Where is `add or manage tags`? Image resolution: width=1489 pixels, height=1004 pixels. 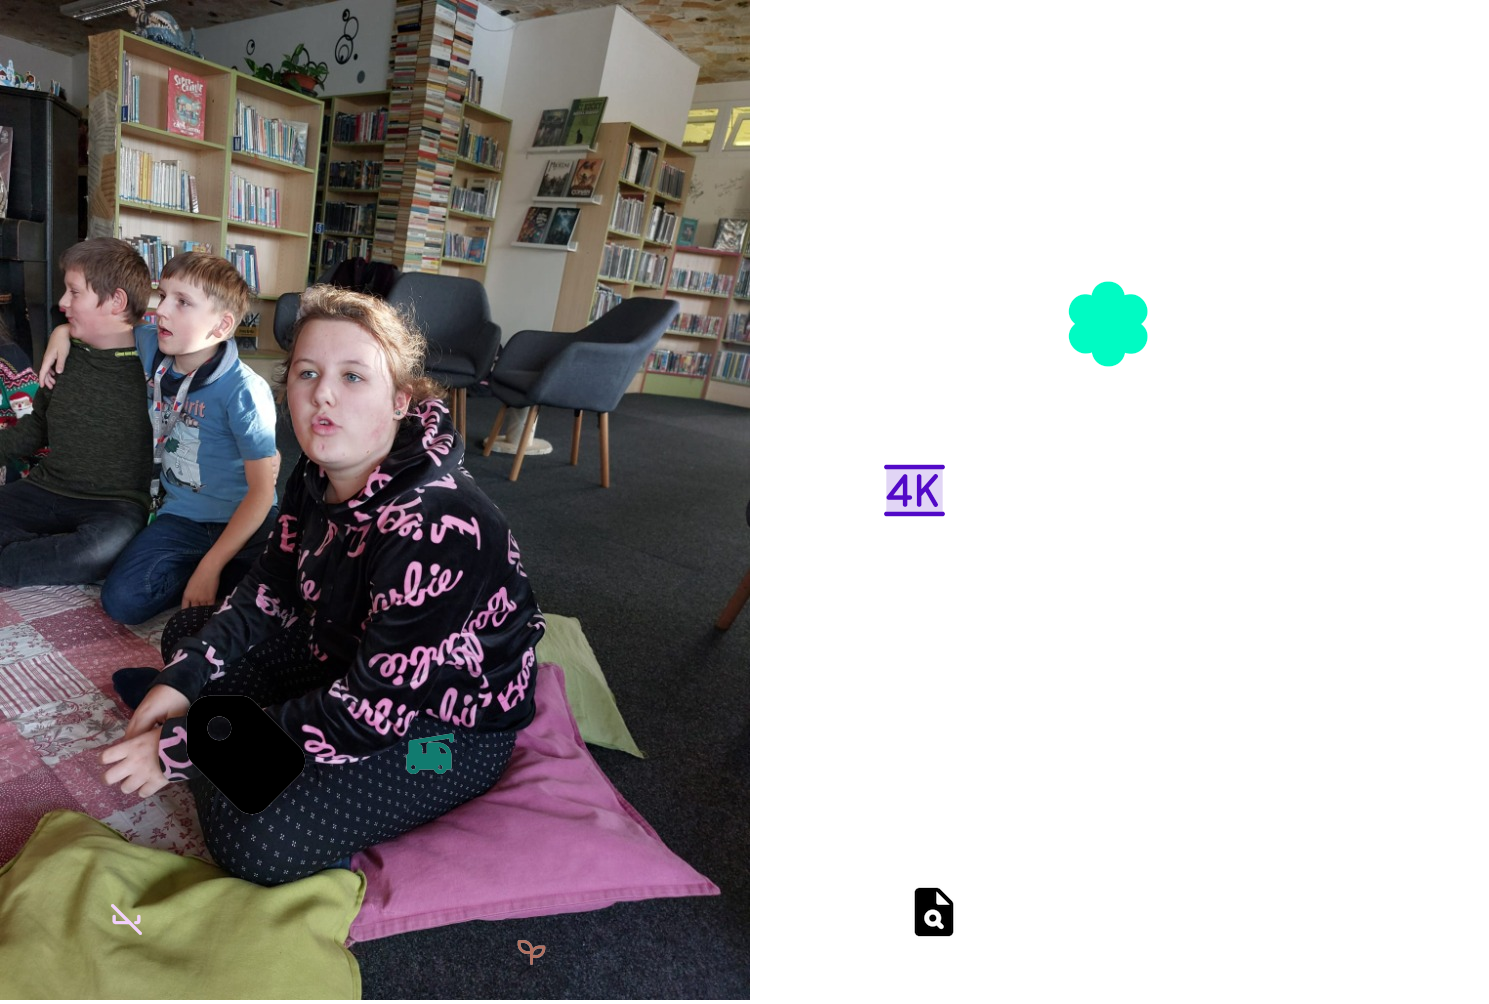
add or manage tags is located at coordinates (246, 755).